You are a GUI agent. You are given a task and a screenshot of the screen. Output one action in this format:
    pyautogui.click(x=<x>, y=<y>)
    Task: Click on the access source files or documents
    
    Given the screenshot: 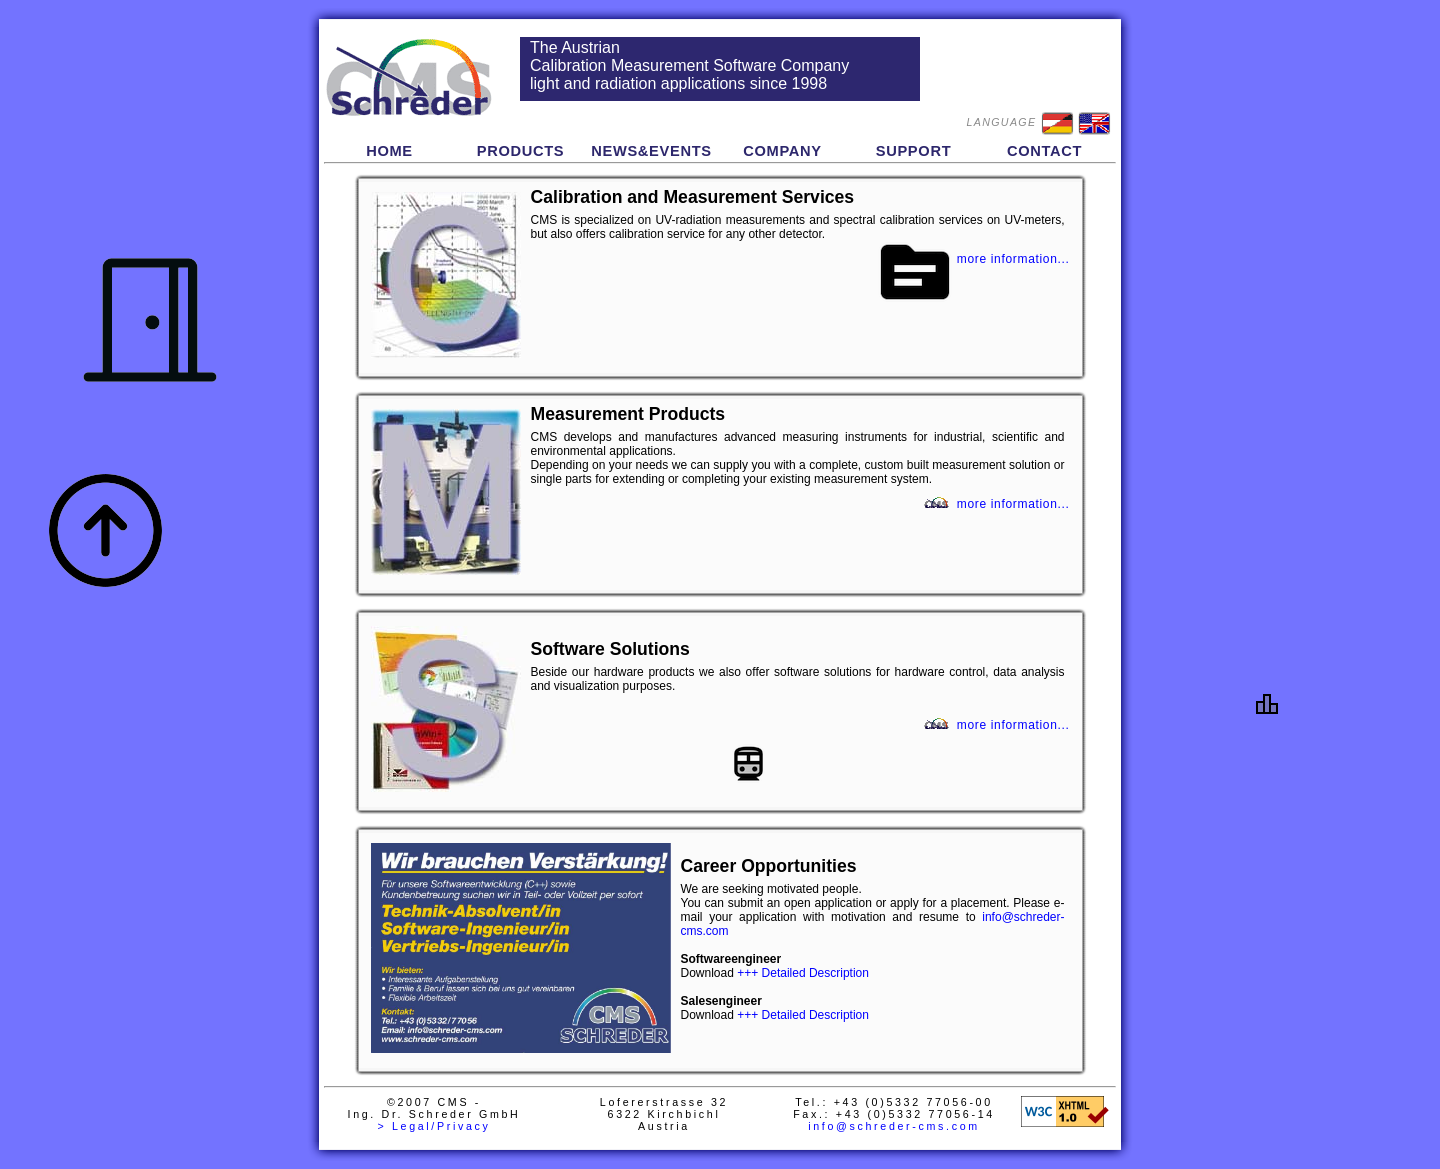 What is the action you would take?
    pyautogui.click(x=915, y=272)
    